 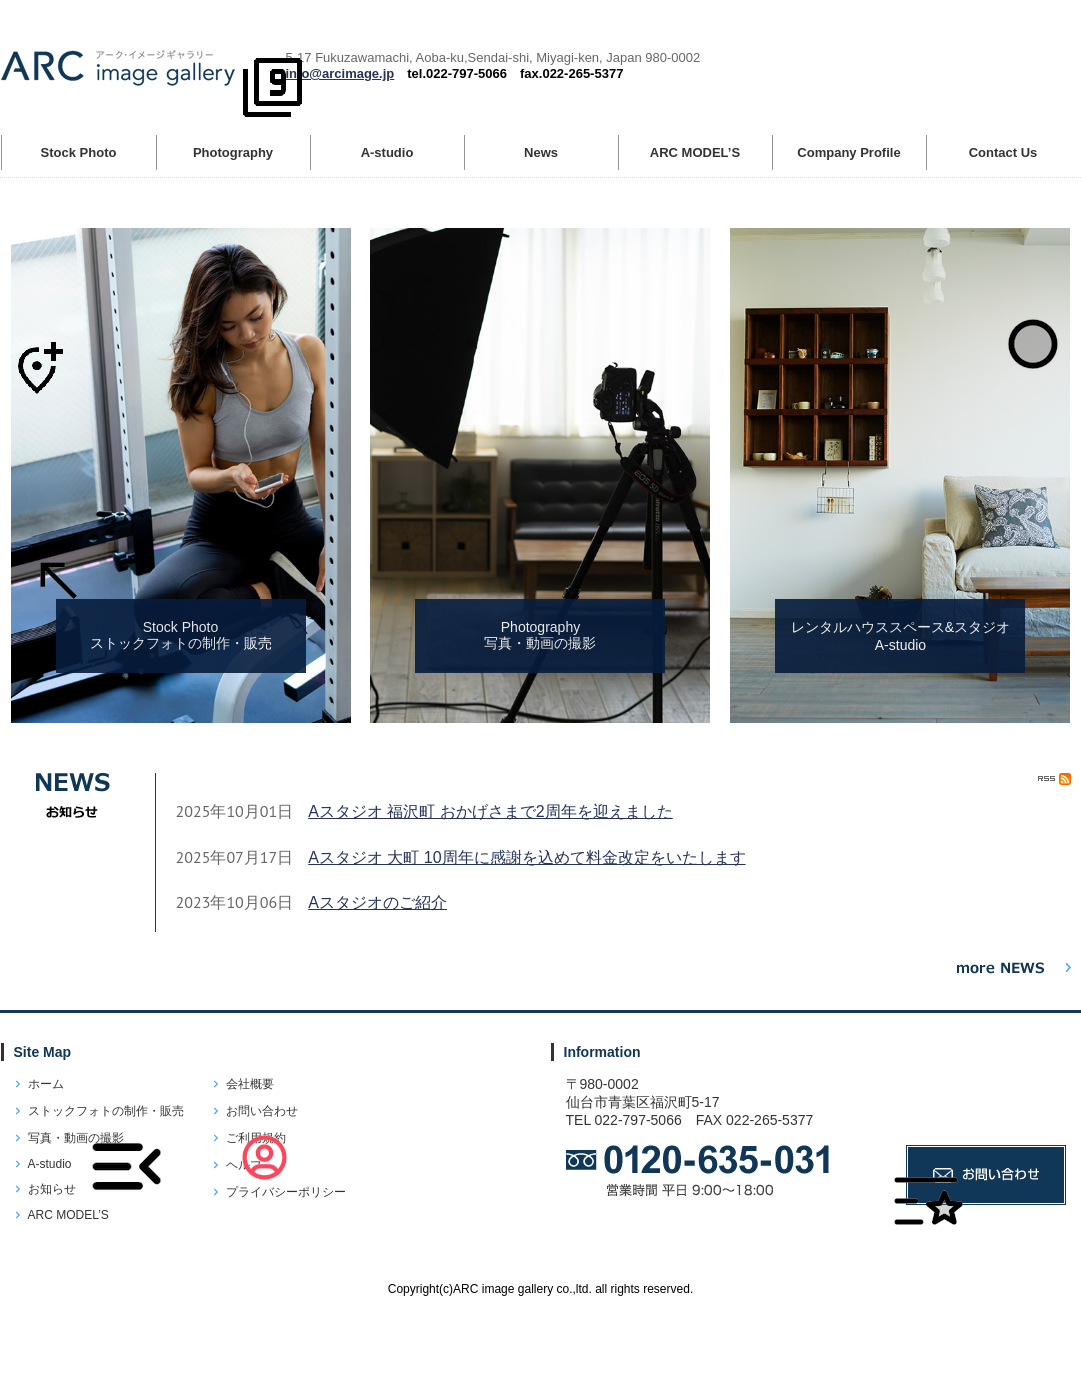 I want to click on view your favorites list, so click(x=926, y=1201).